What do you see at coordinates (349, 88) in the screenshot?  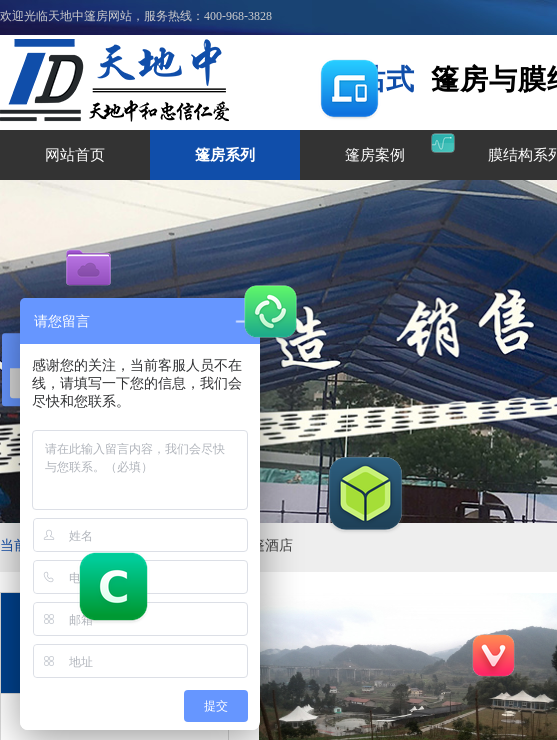 I see `connect and sync devices with zorin connect` at bounding box center [349, 88].